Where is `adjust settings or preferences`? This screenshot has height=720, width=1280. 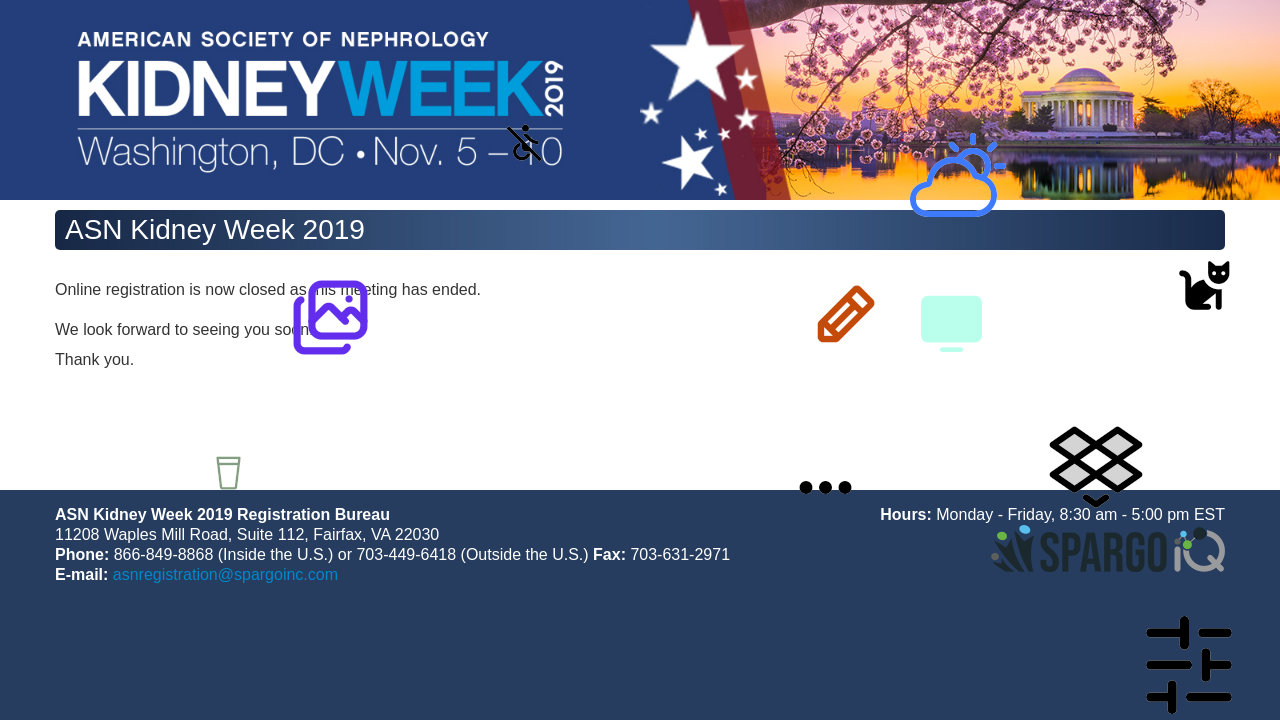
adjust settings or preferences is located at coordinates (1189, 665).